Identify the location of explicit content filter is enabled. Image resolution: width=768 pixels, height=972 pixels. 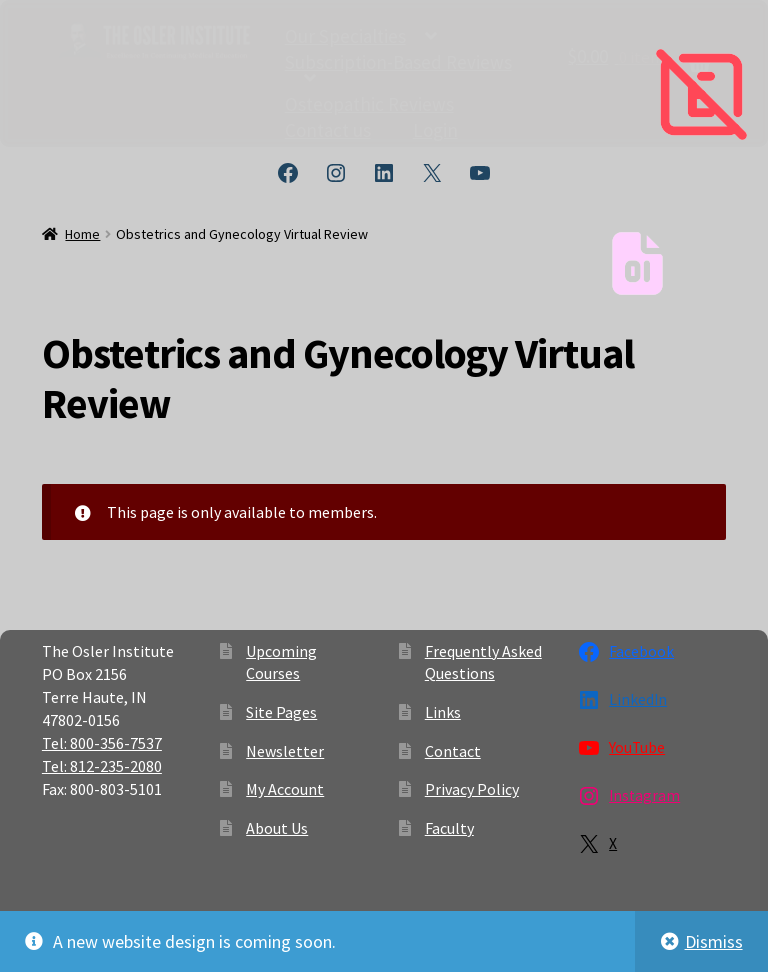
(701, 94).